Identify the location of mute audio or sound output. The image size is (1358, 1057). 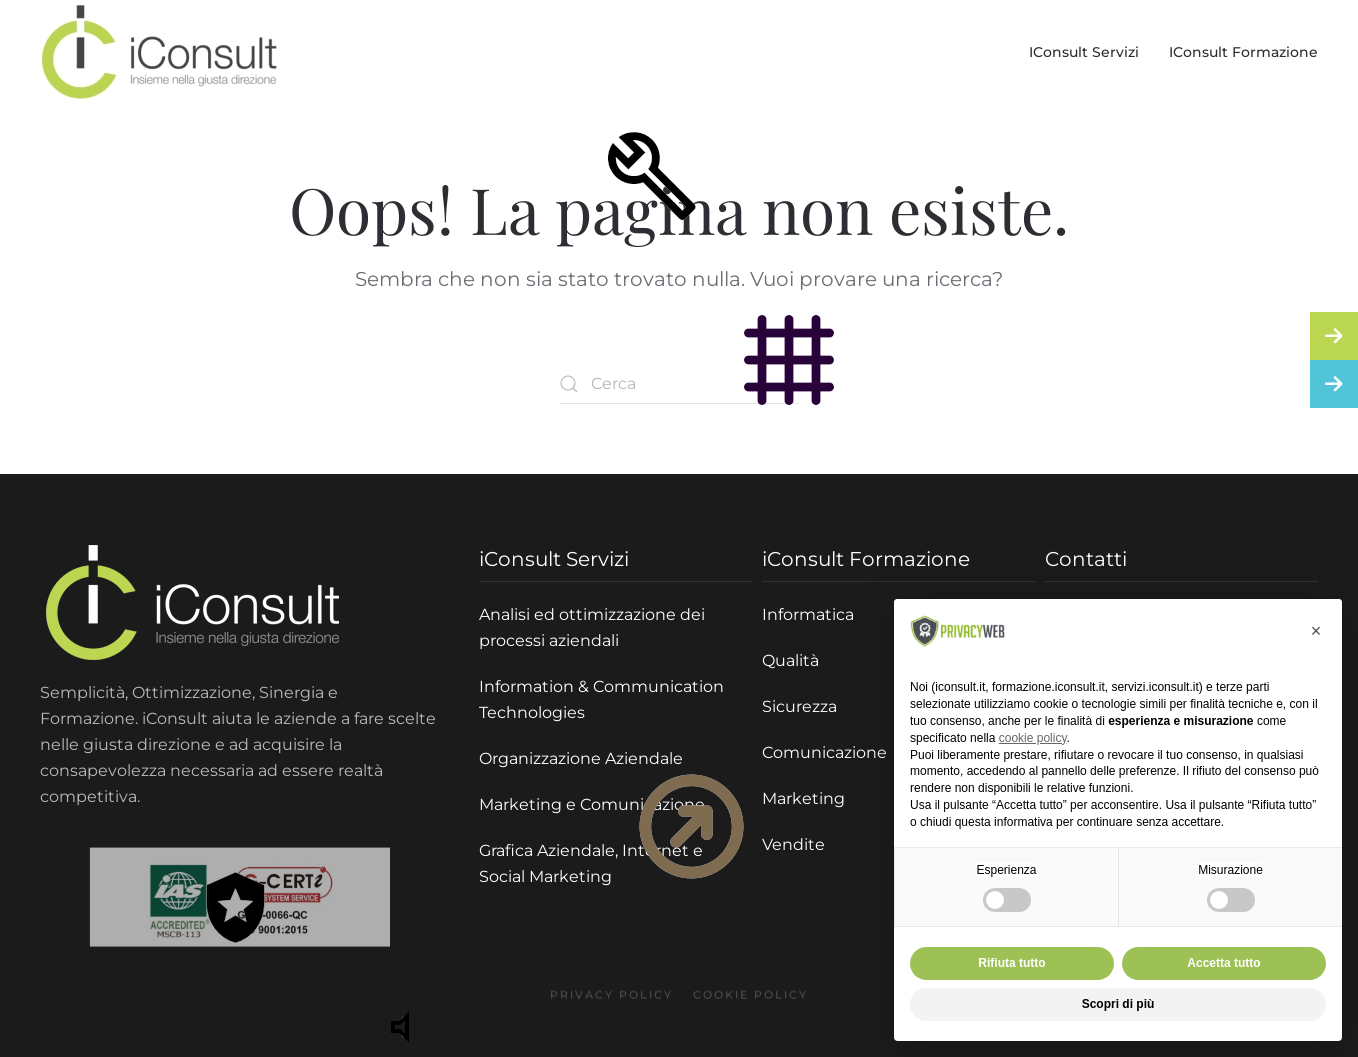
(401, 1027).